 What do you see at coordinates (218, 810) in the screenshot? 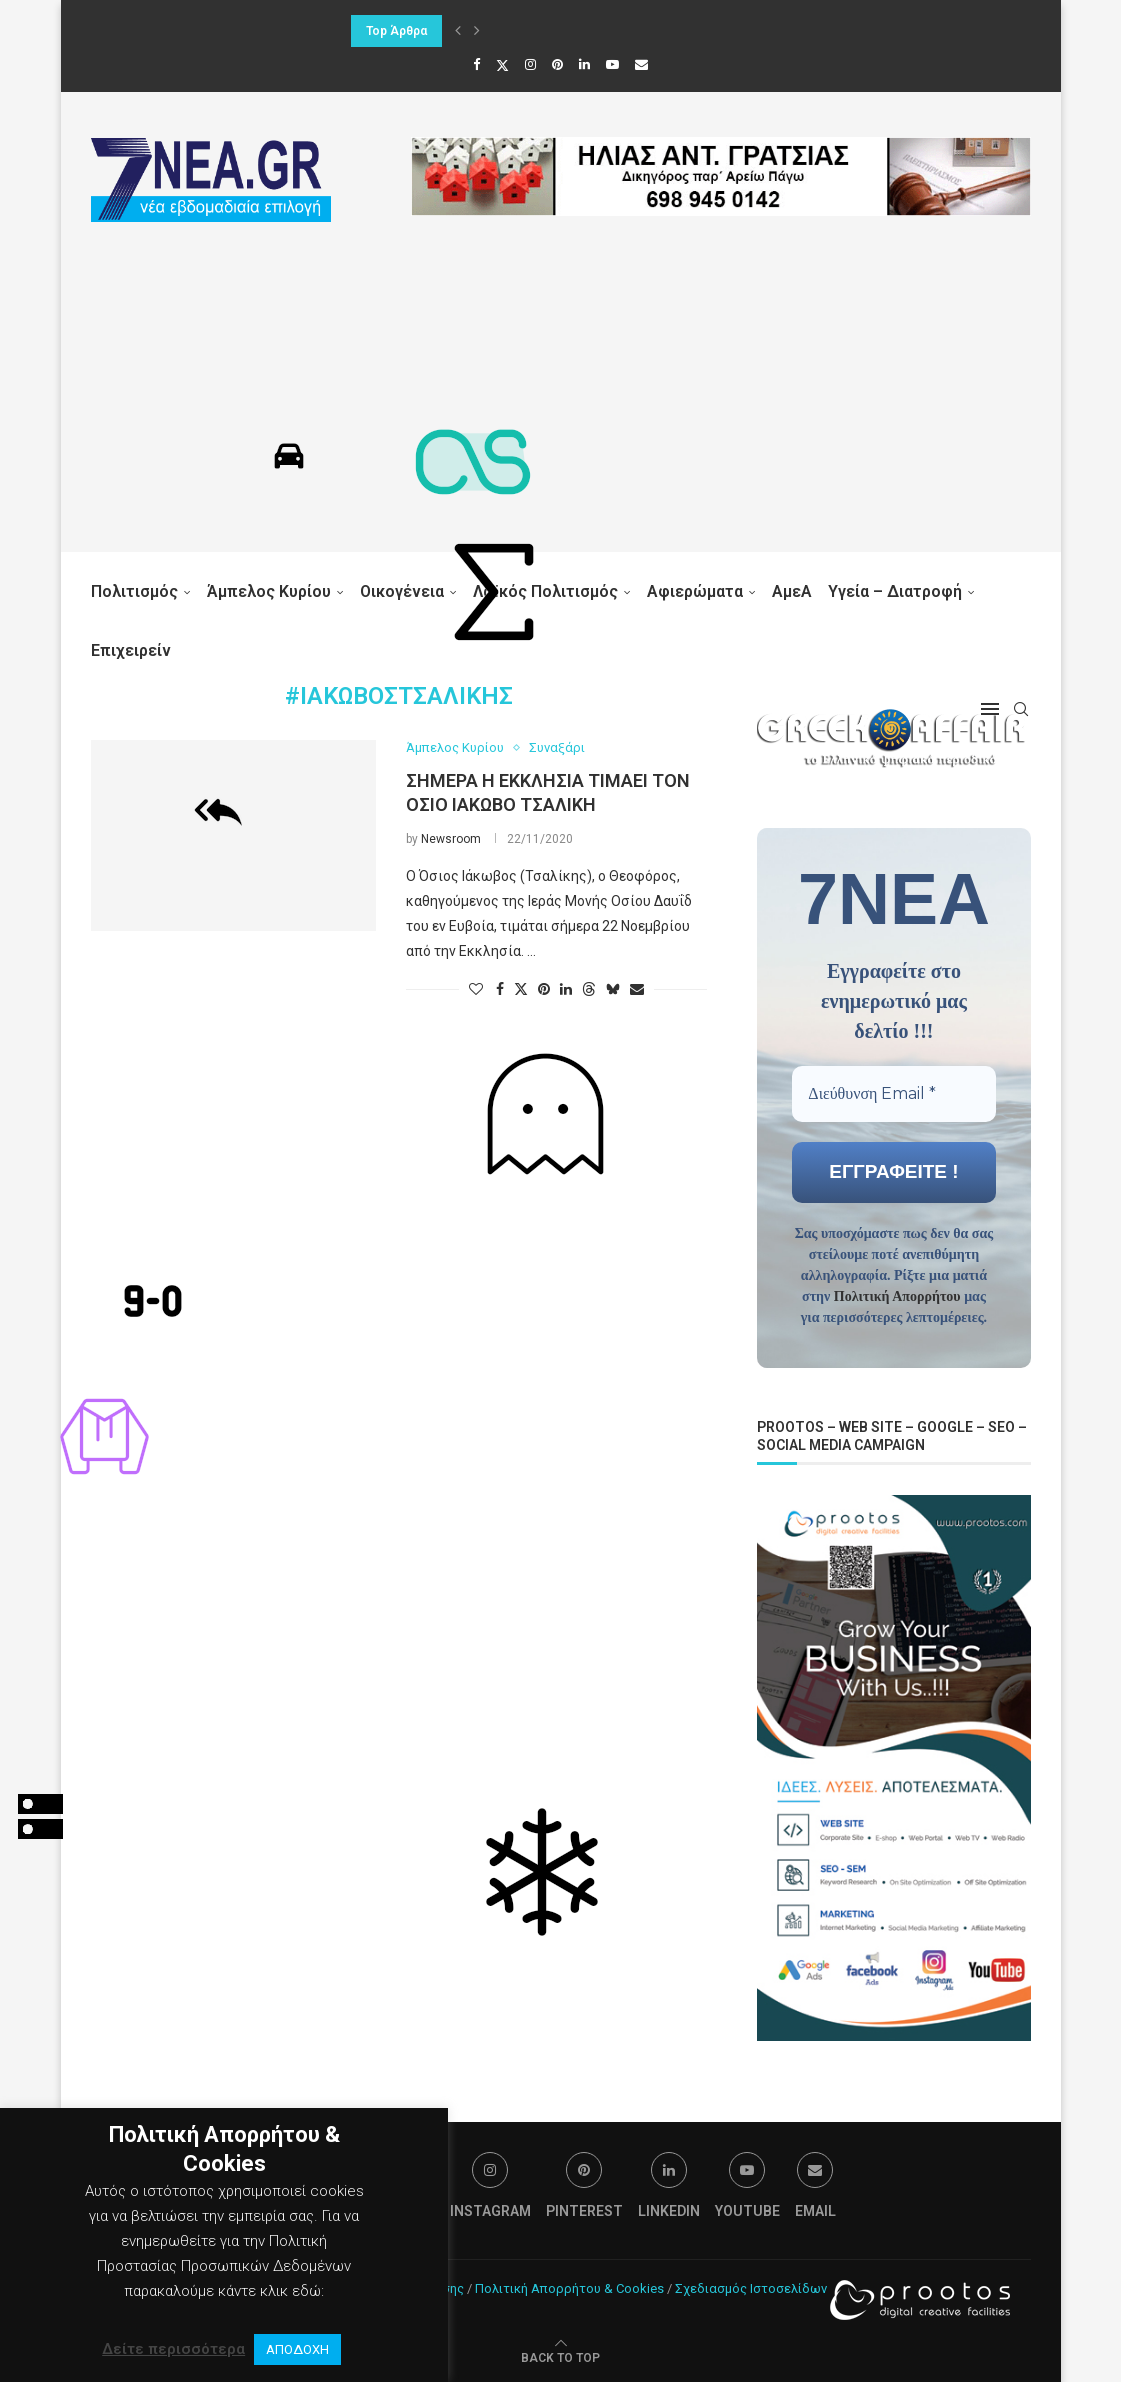
I see `reply to all recipients in an email thread` at bounding box center [218, 810].